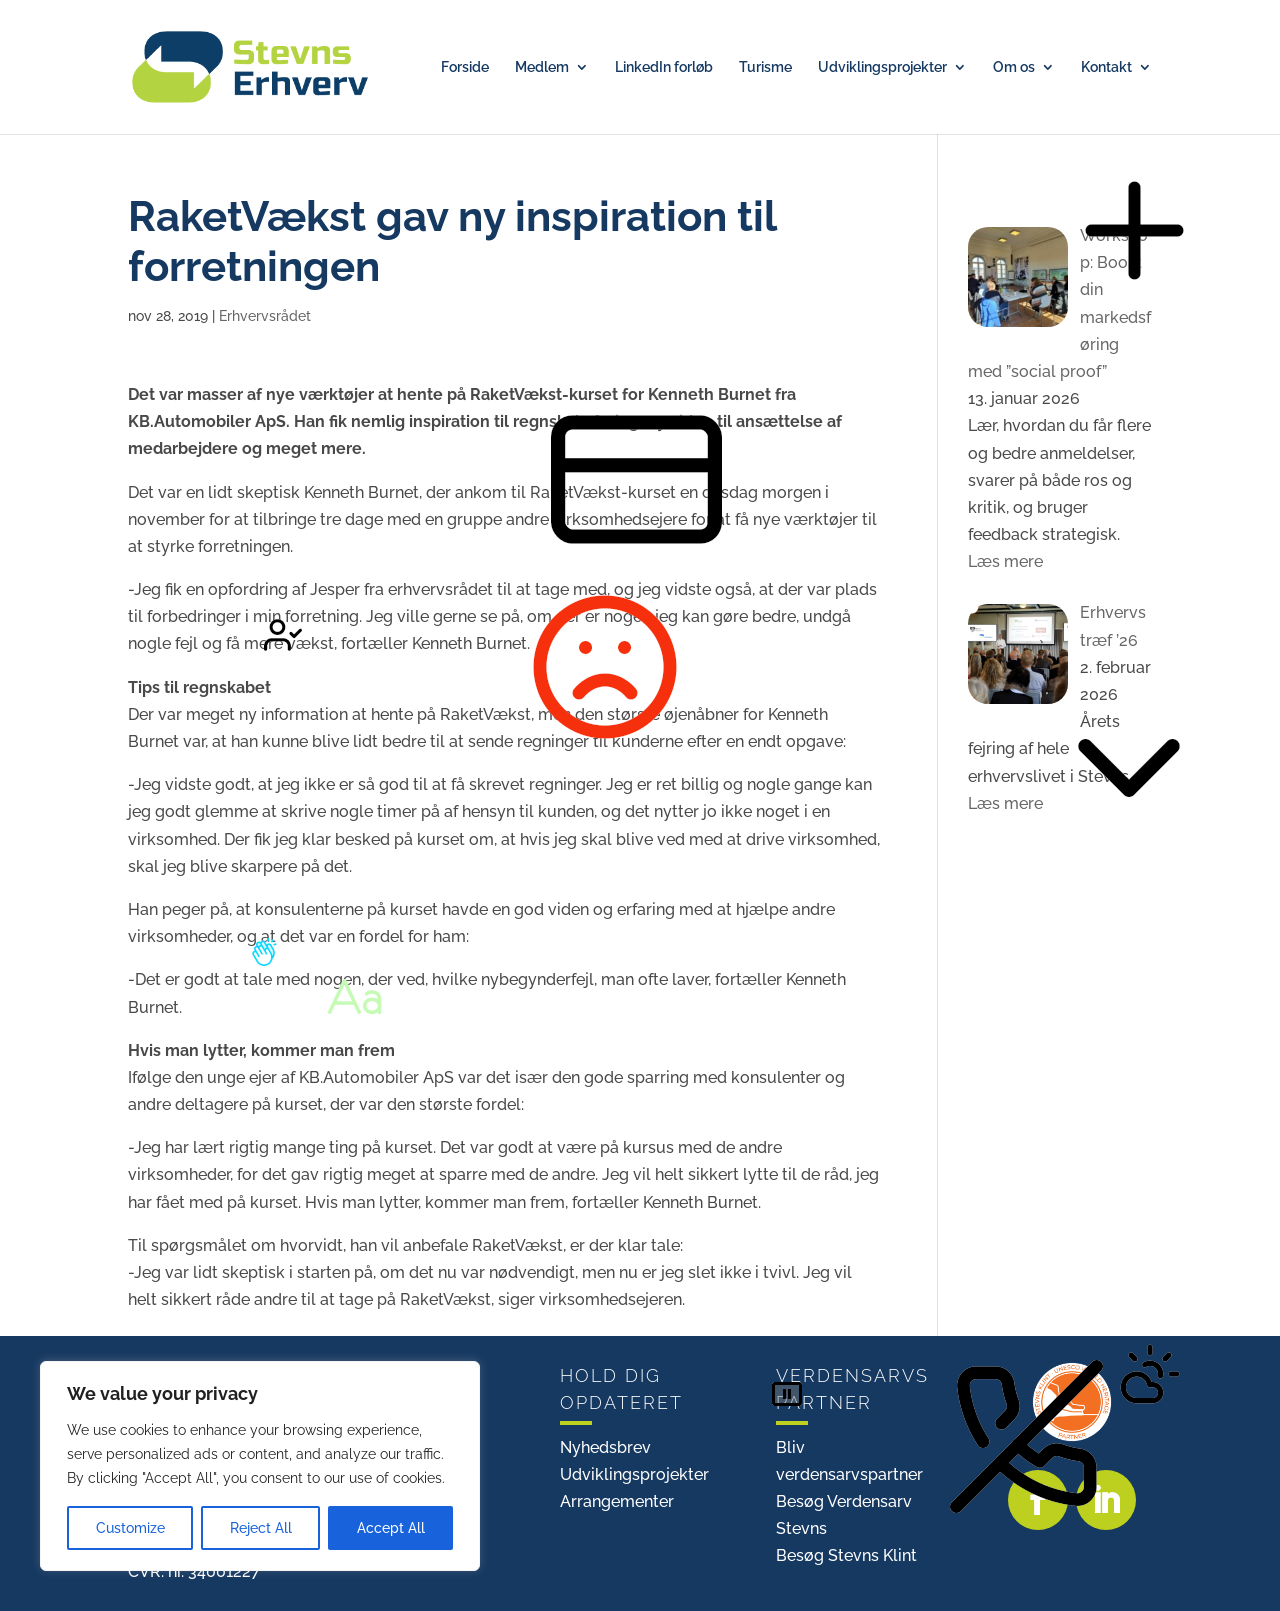 The height and width of the screenshot is (1611, 1280). What do you see at coordinates (787, 1394) in the screenshot?
I see `pause an ongoing presentation` at bounding box center [787, 1394].